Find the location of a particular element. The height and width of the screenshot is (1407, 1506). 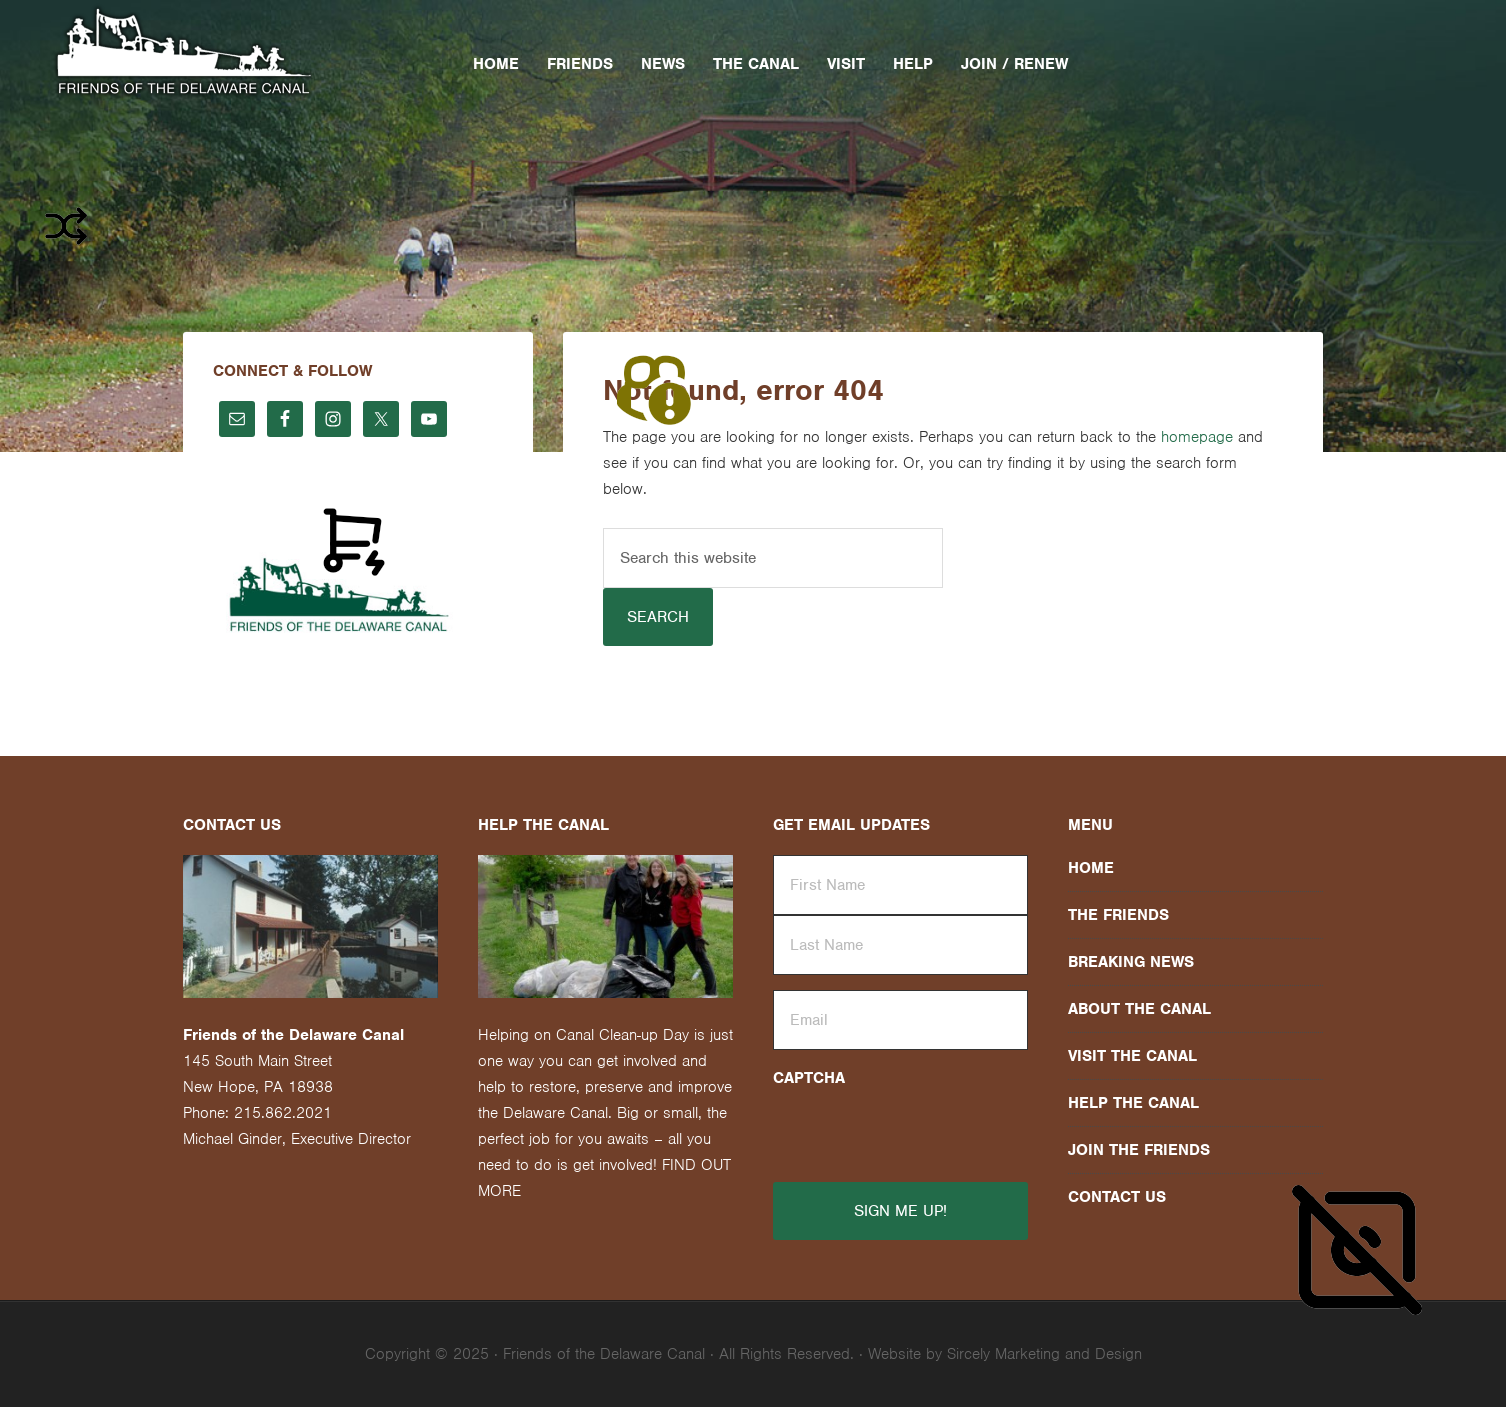

disable mask or overlay effect is located at coordinates (1357, 1250).